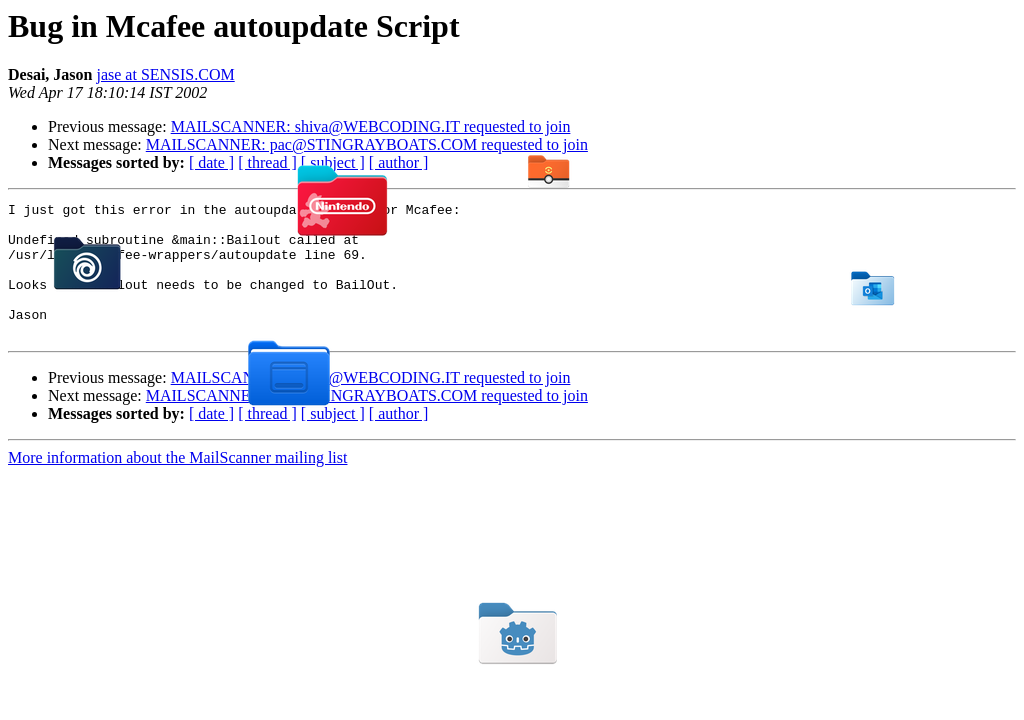  Describe the element at coordinates (87, 265) in the screenshot. I see `open ubisoft connect (uplay) game files folder` at that location.